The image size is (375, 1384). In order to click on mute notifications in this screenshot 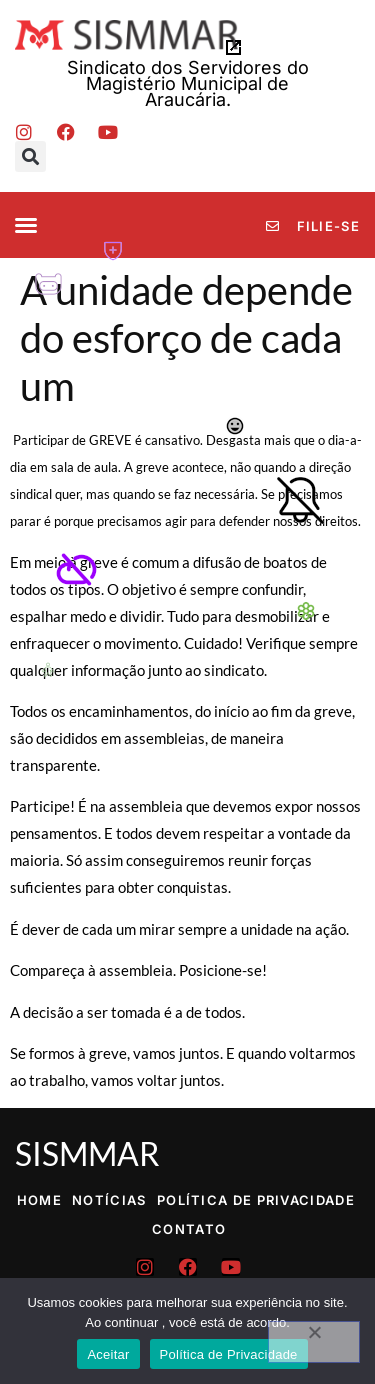, I will do `click(300, 500)`.